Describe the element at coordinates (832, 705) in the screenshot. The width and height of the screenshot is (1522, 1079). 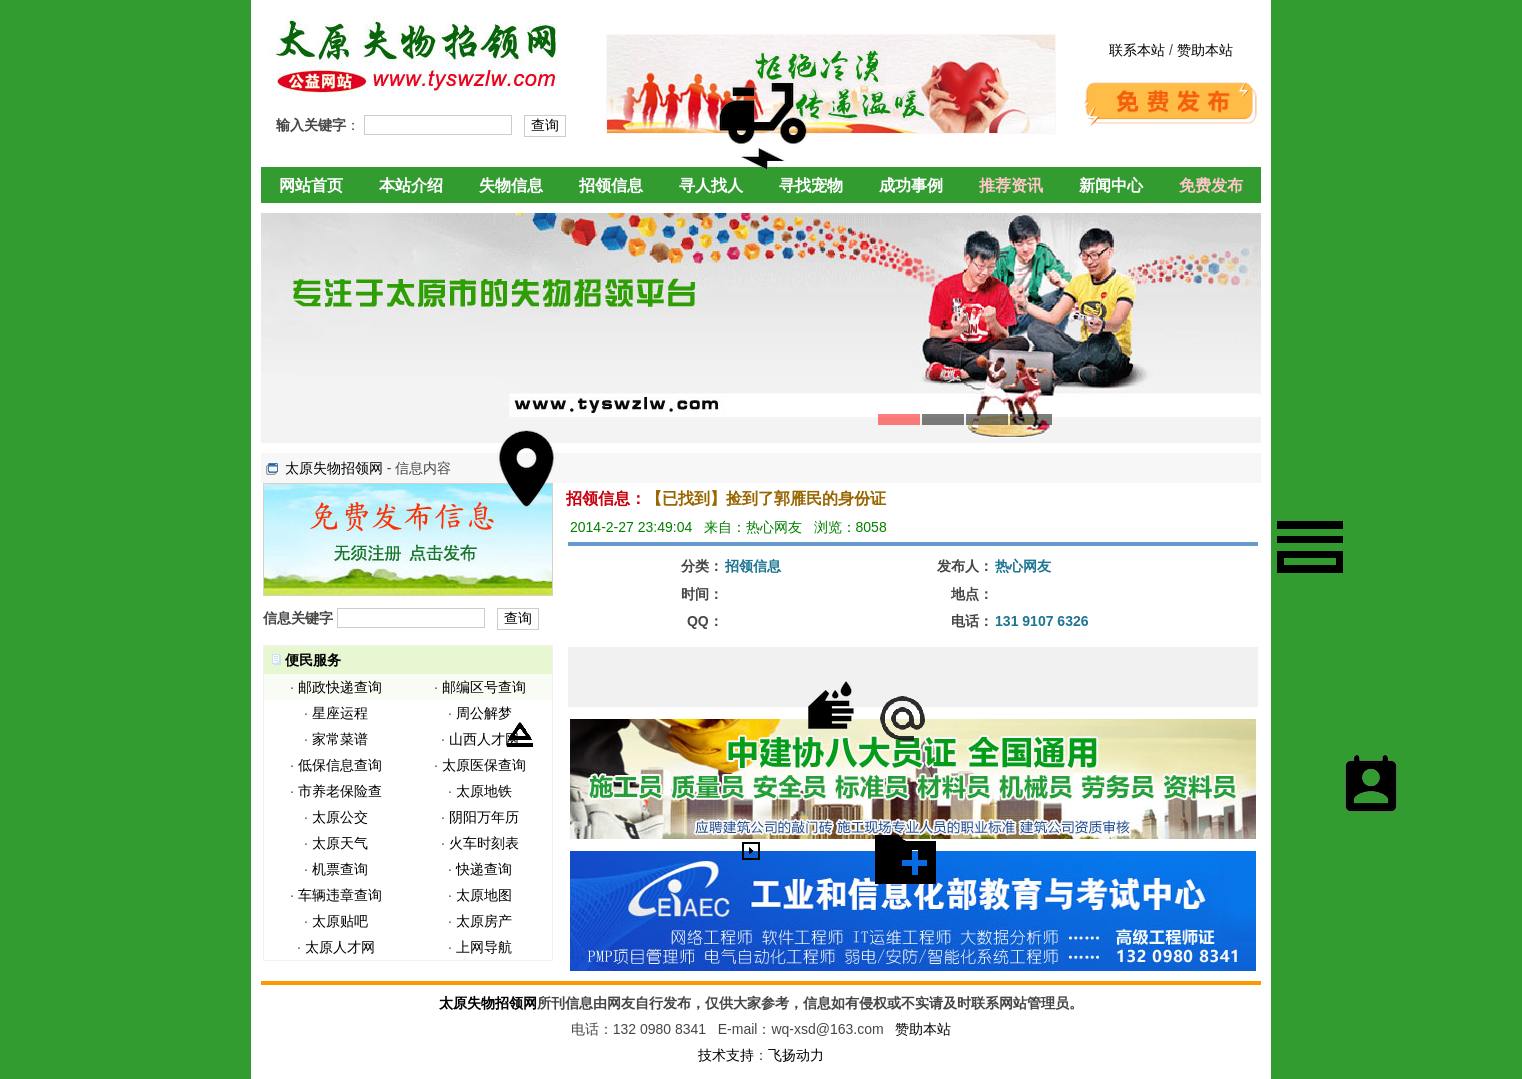
I see `wash your hands` at that location.